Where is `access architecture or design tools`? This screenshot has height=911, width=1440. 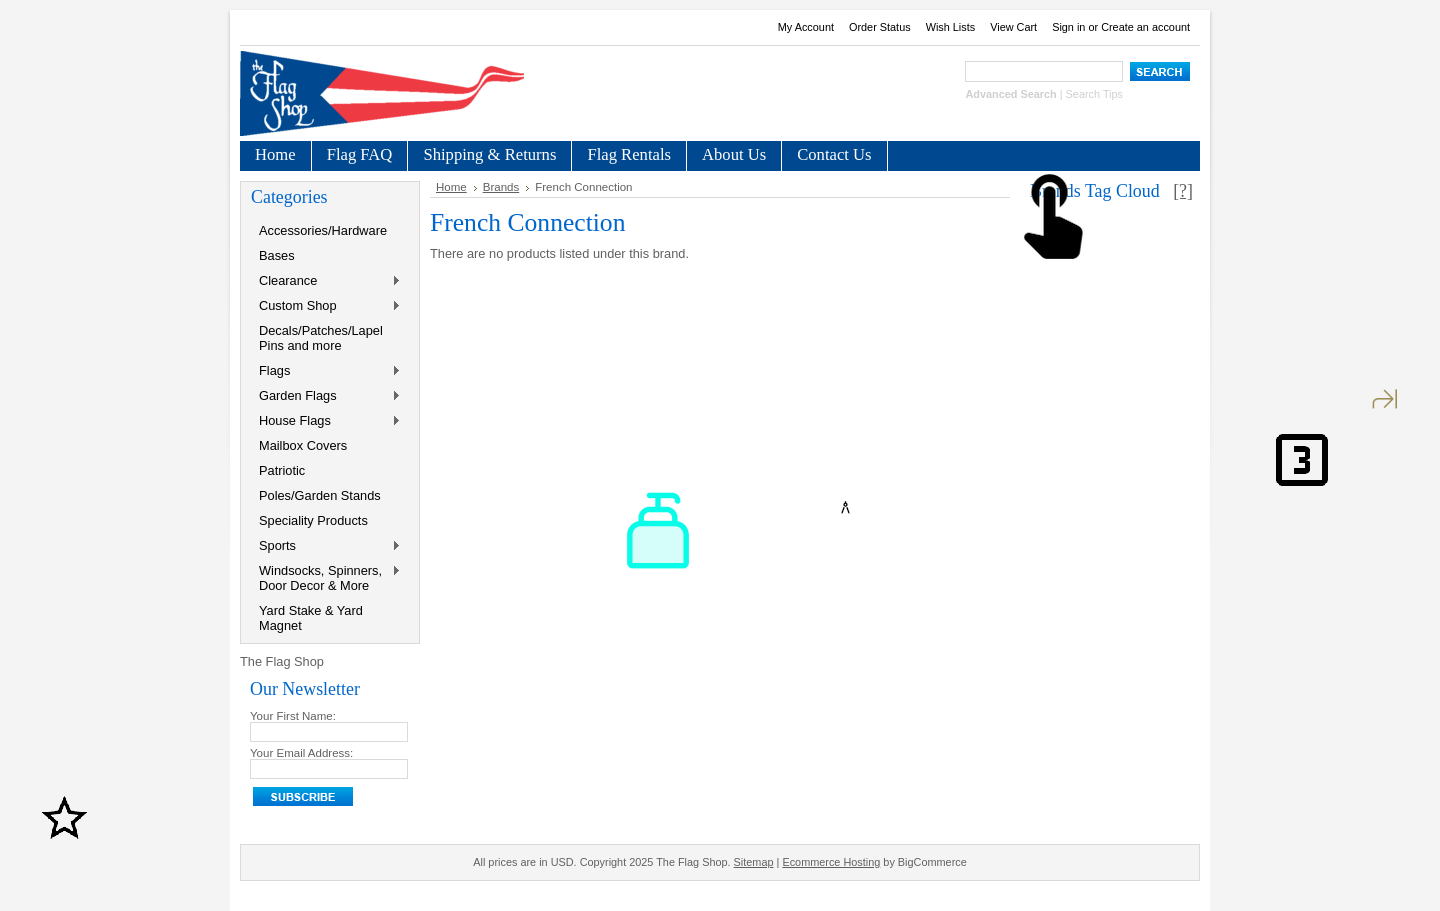
access architecture or design tools is located at coordinates (845, 507).